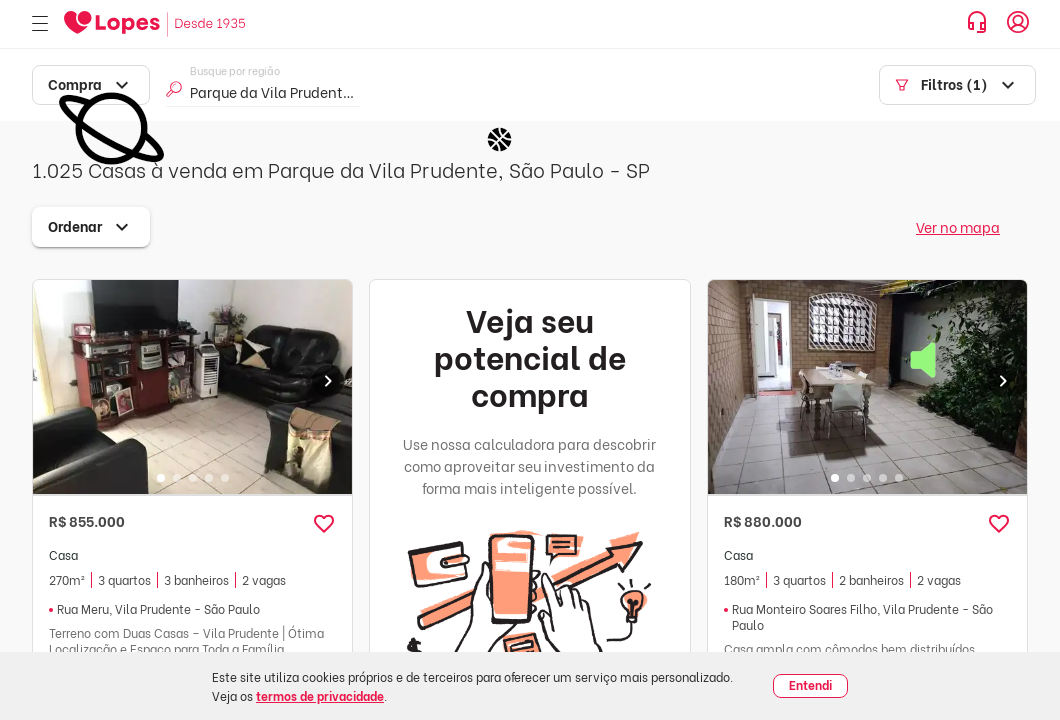  I want to click on explore global or worldwide content, so click(111, 128).